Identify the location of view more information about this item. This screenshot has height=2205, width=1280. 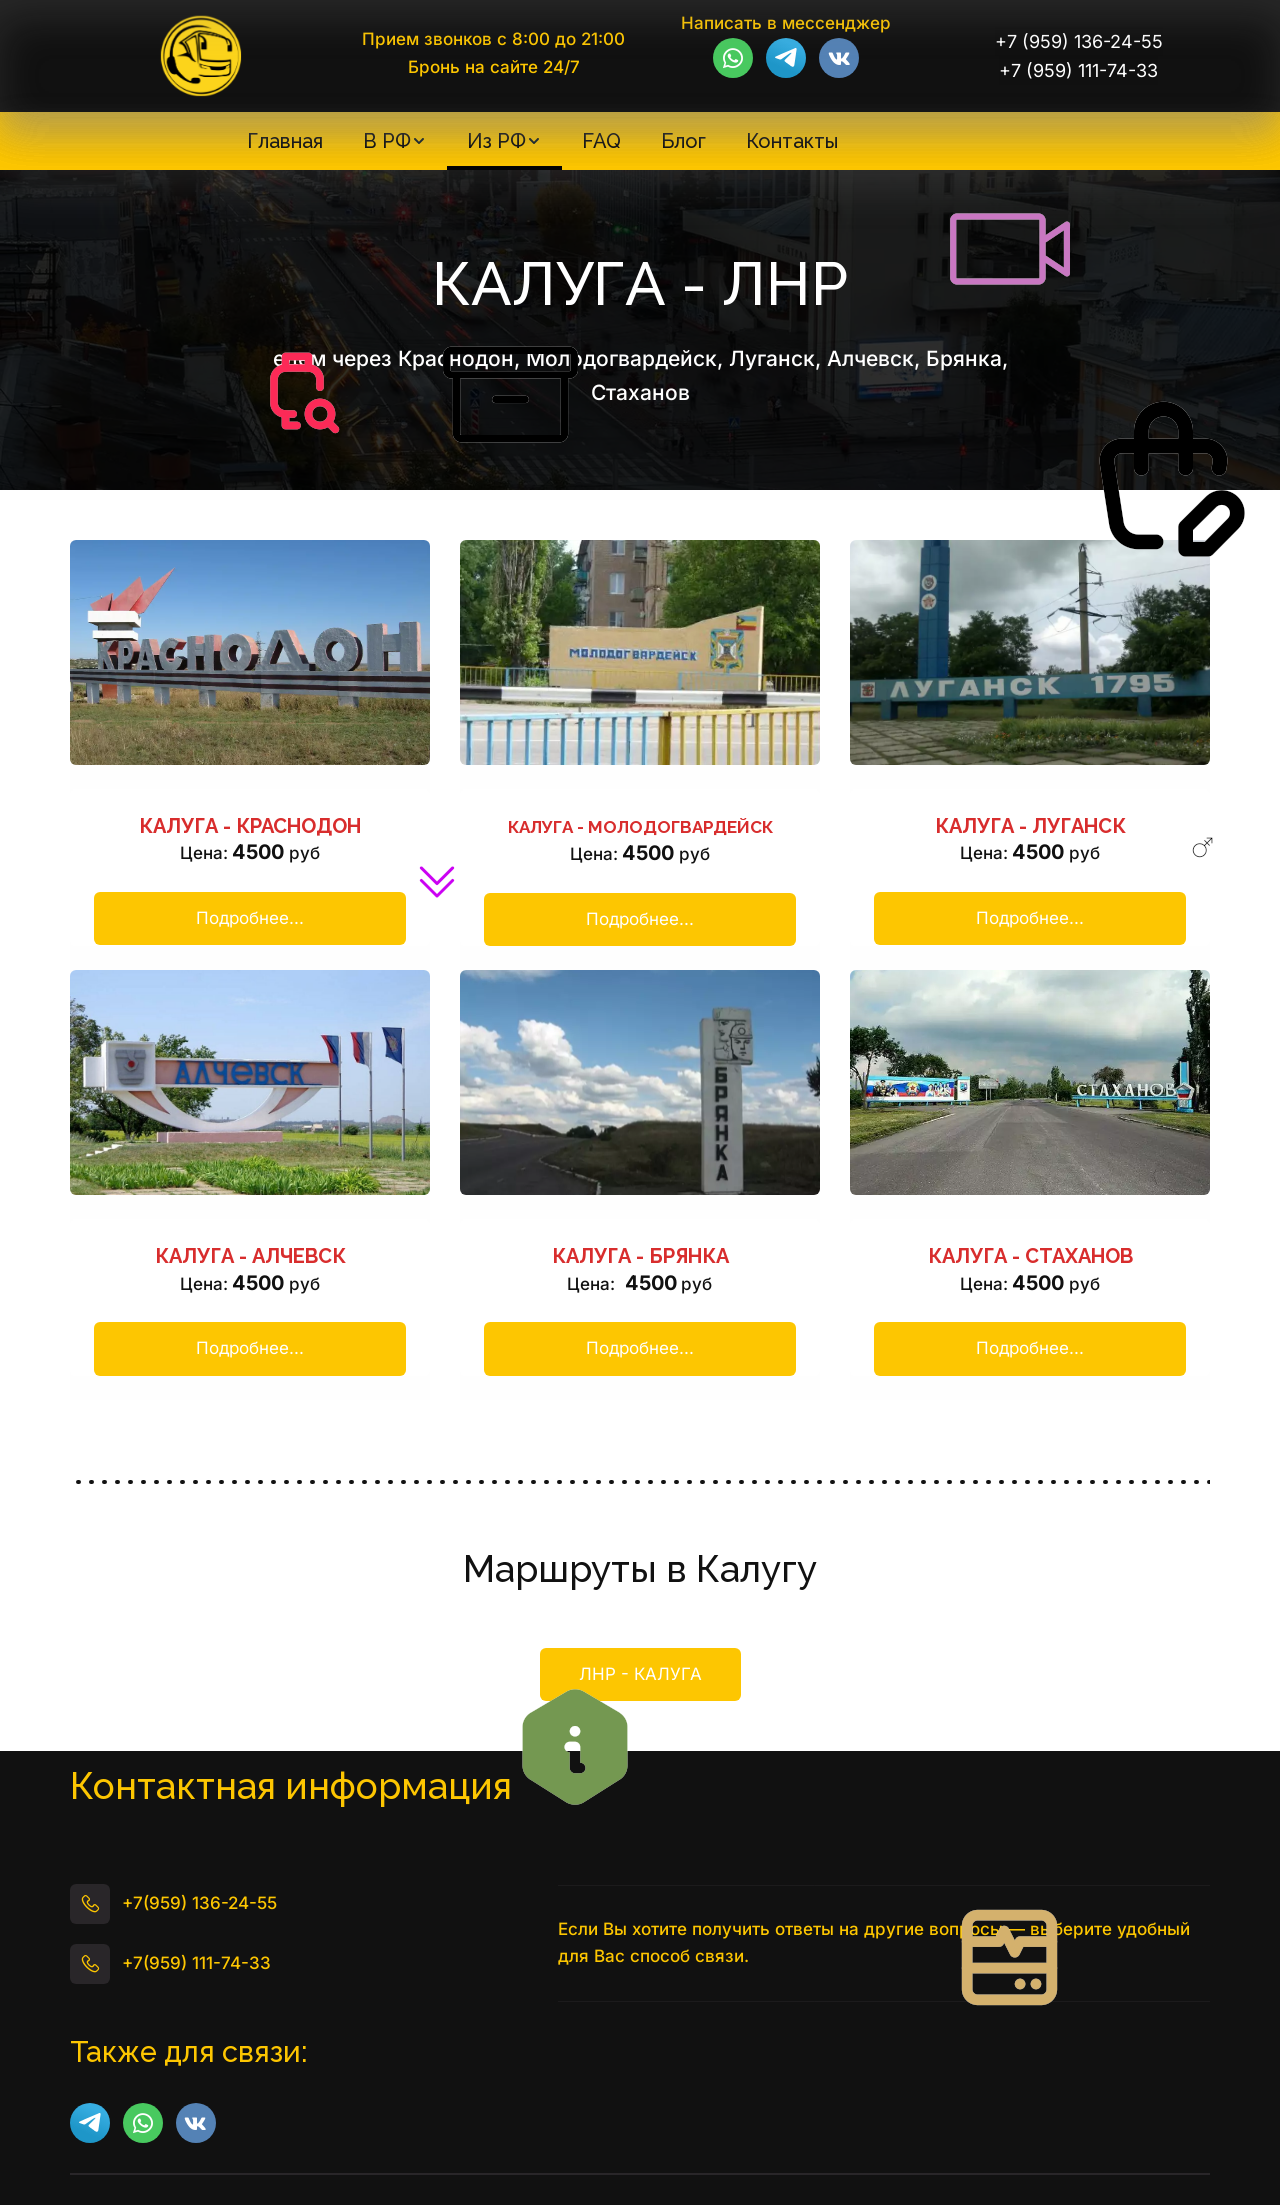
(575, 1747).